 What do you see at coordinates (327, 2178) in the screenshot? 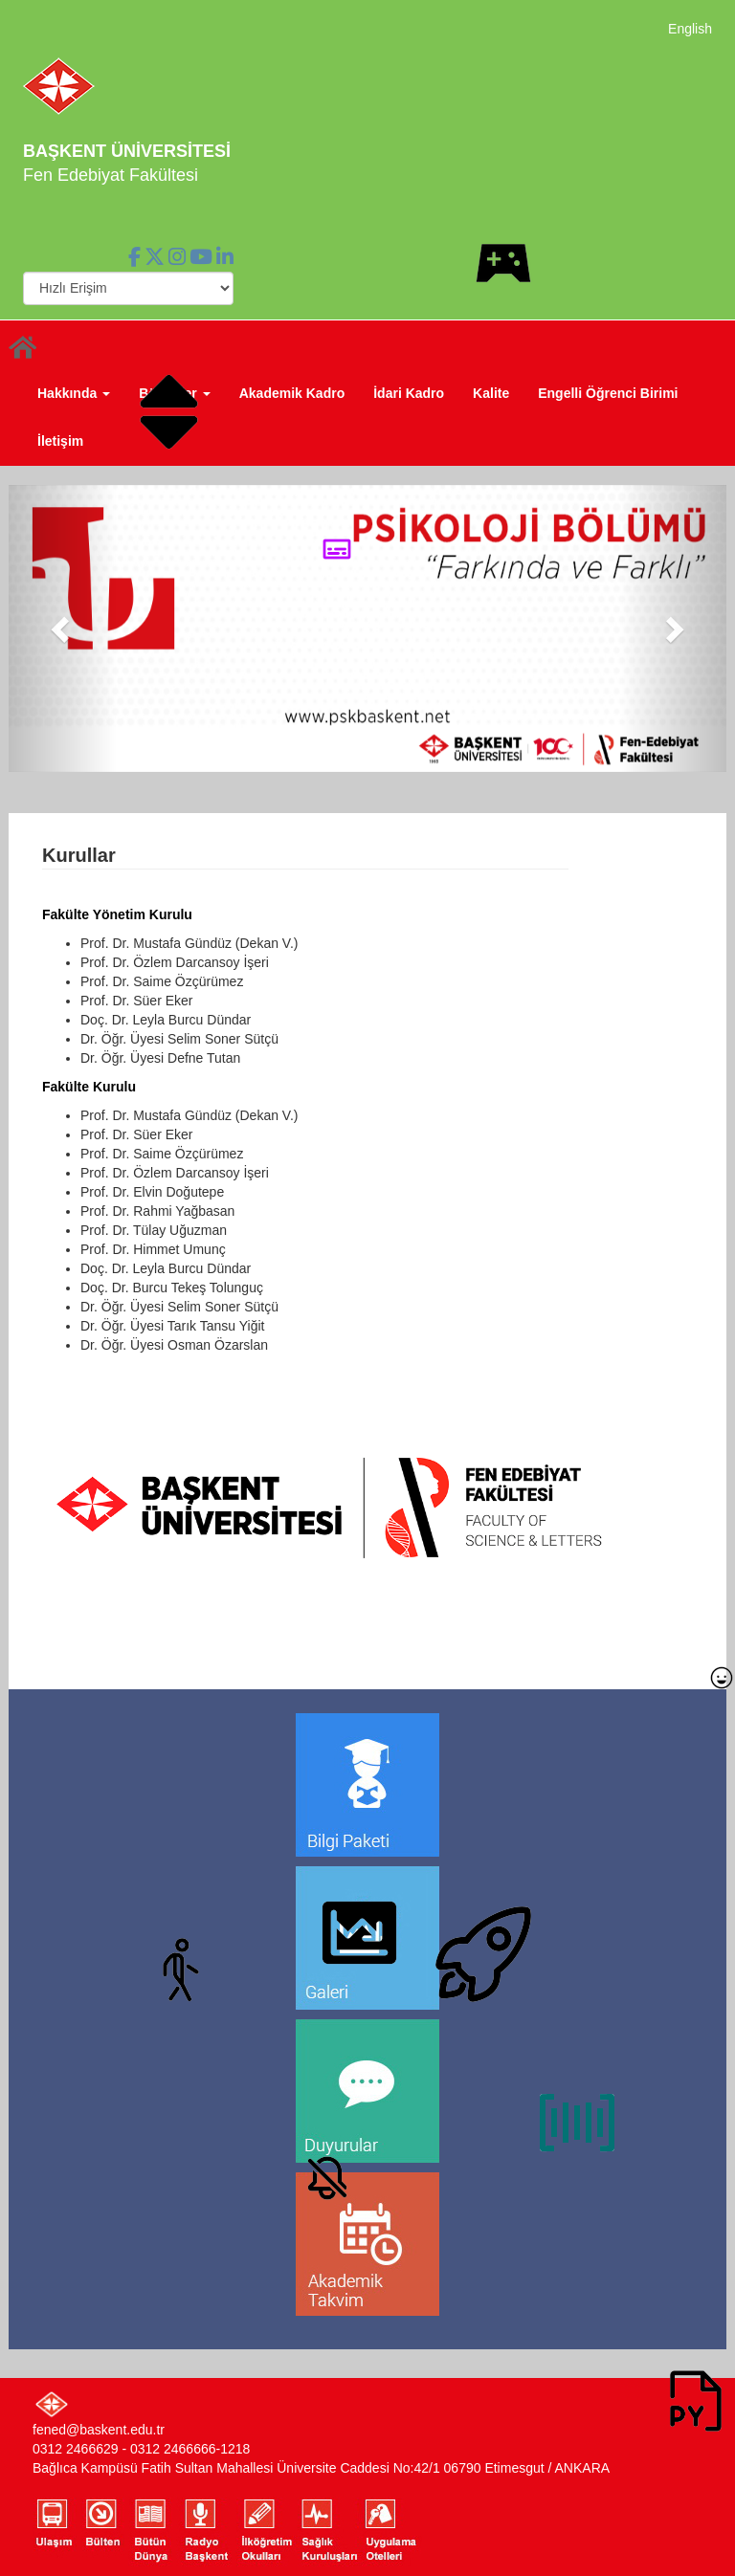
I see `mute notifications` at bounding box center [327, 2178].